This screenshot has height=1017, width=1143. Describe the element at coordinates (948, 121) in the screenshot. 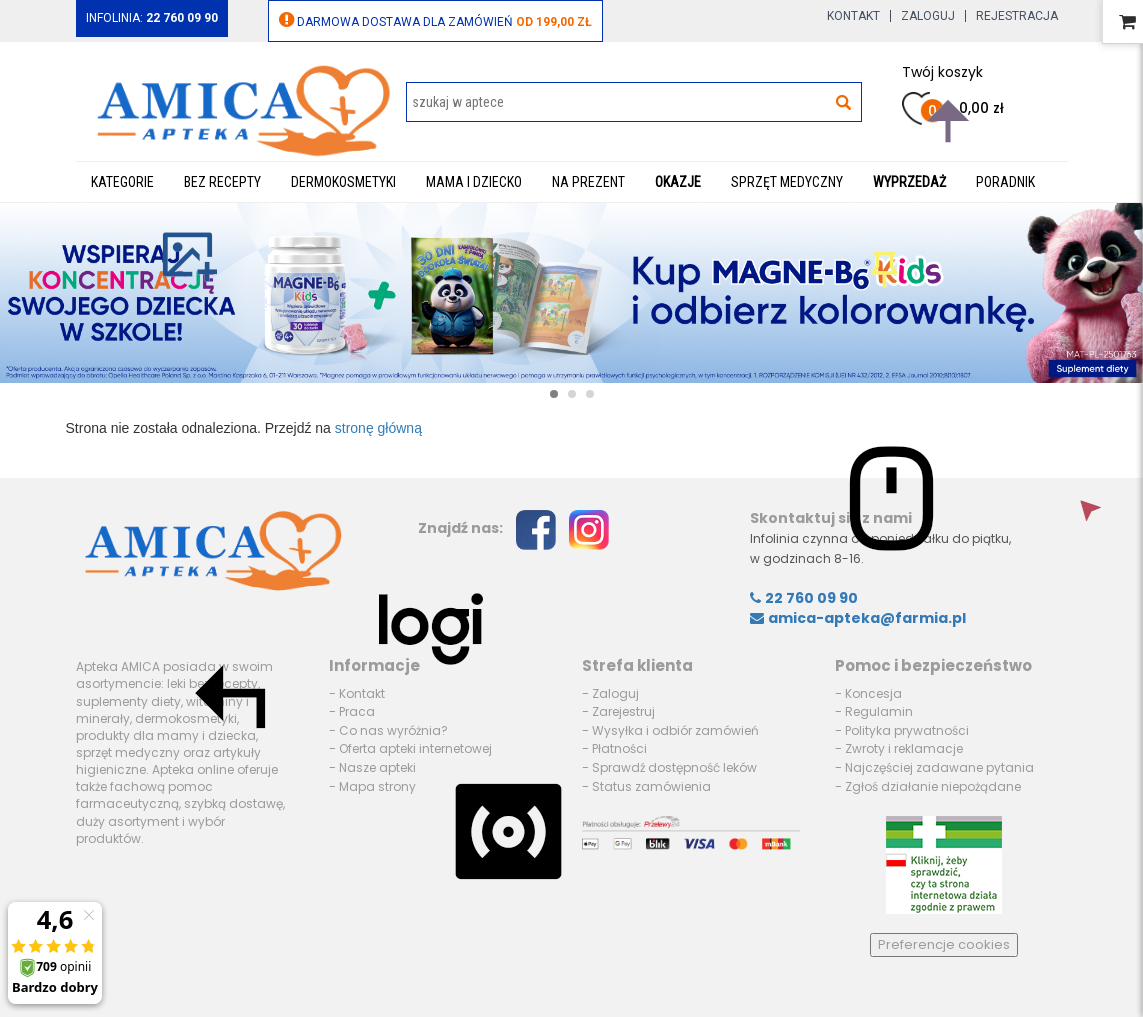

I see `scroll to top of page` at that location.